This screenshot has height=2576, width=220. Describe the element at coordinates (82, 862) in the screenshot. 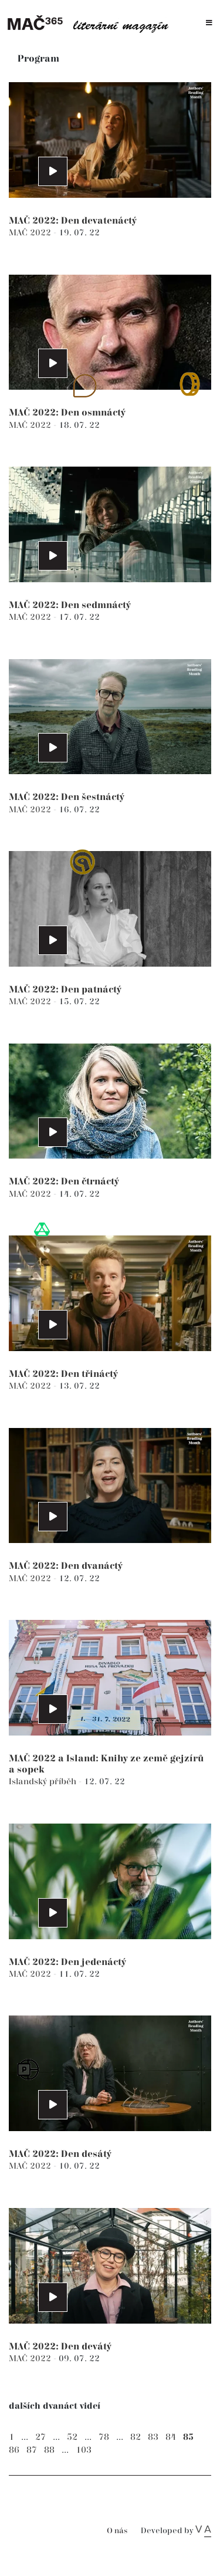

I see `link to Deno runtime or project` at that location.